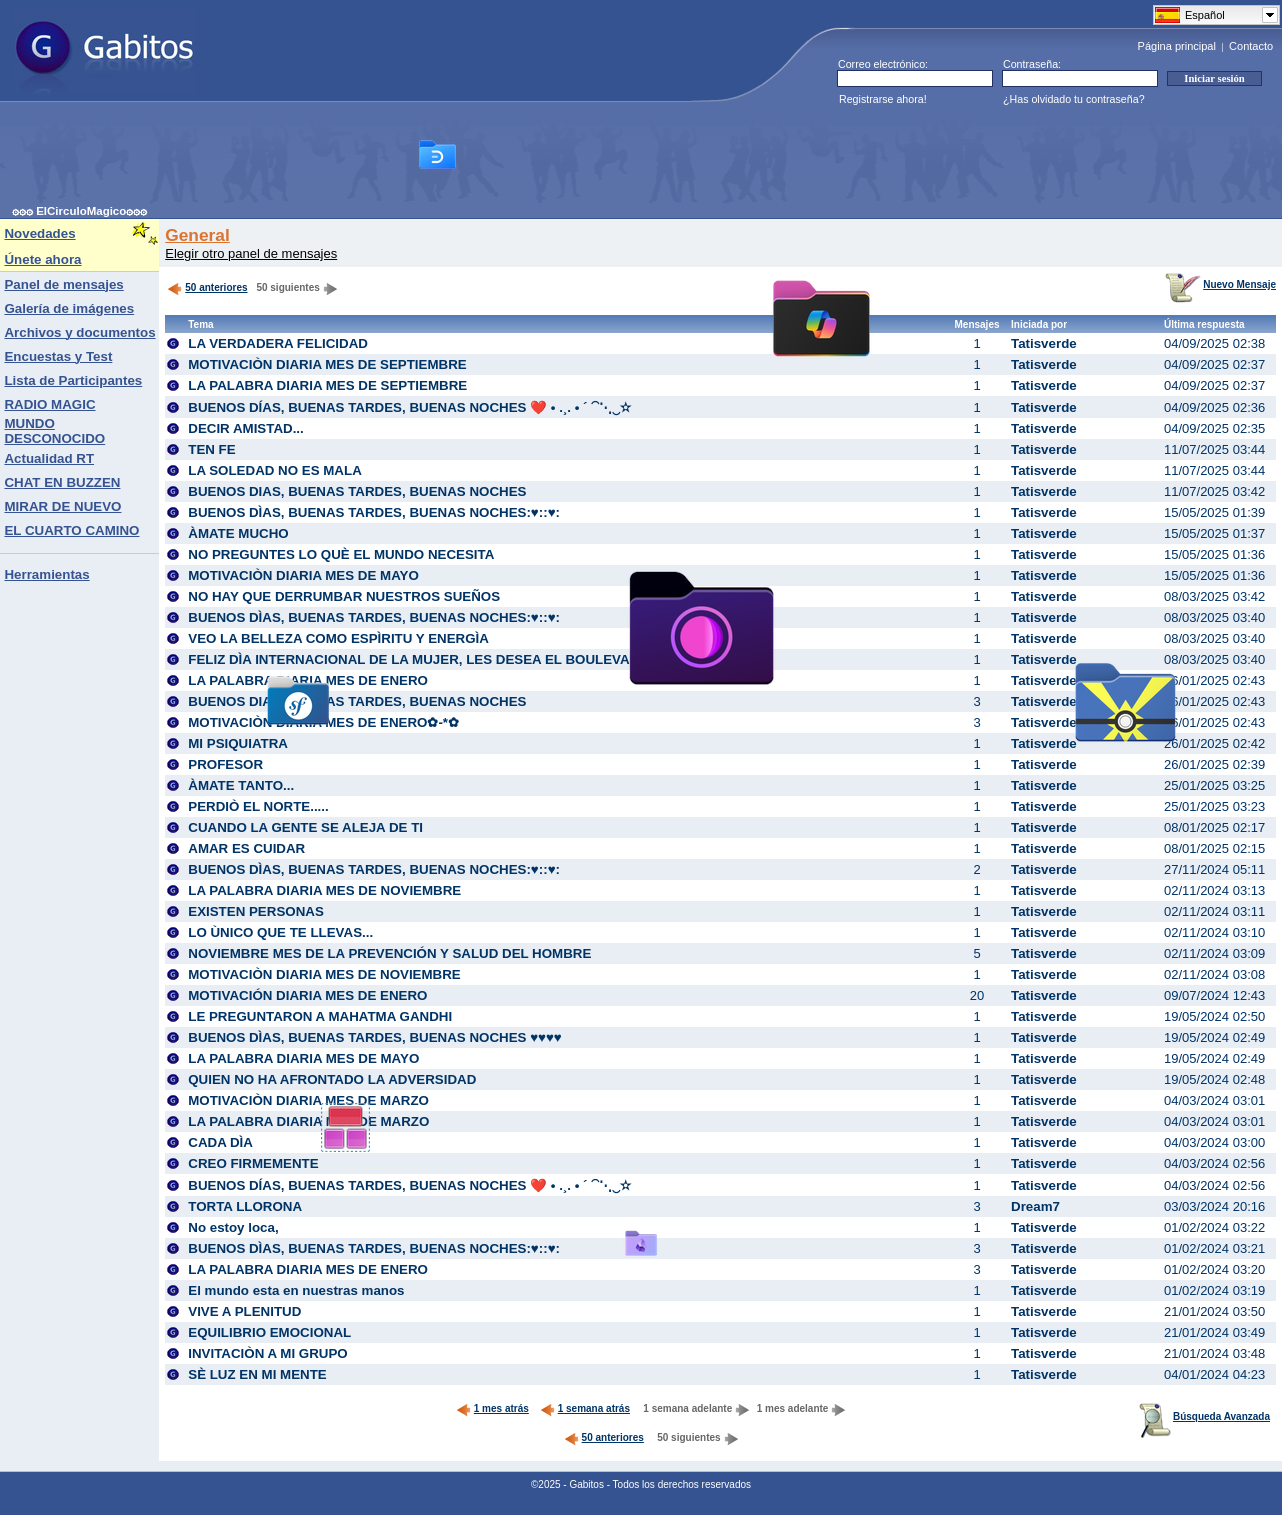  I want to click on folder containing symfony framework project files, so click(298, 702).